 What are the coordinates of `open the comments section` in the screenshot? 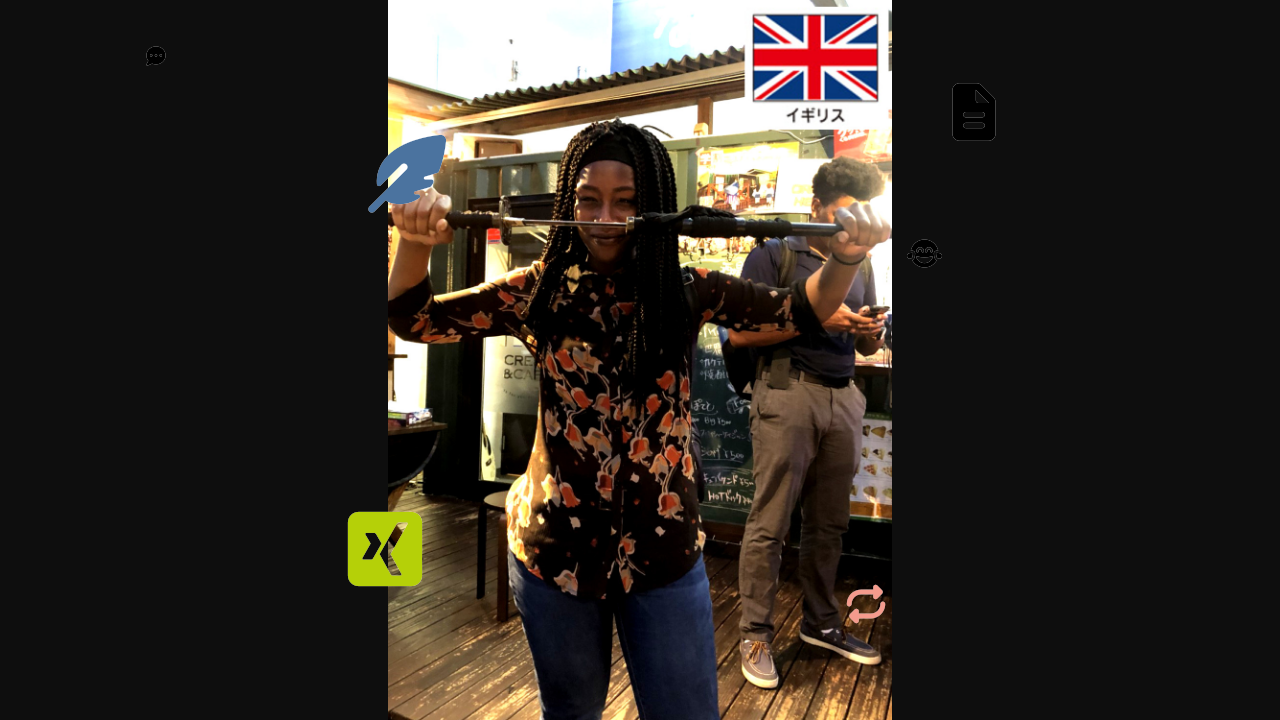 It's located at (156, 56).